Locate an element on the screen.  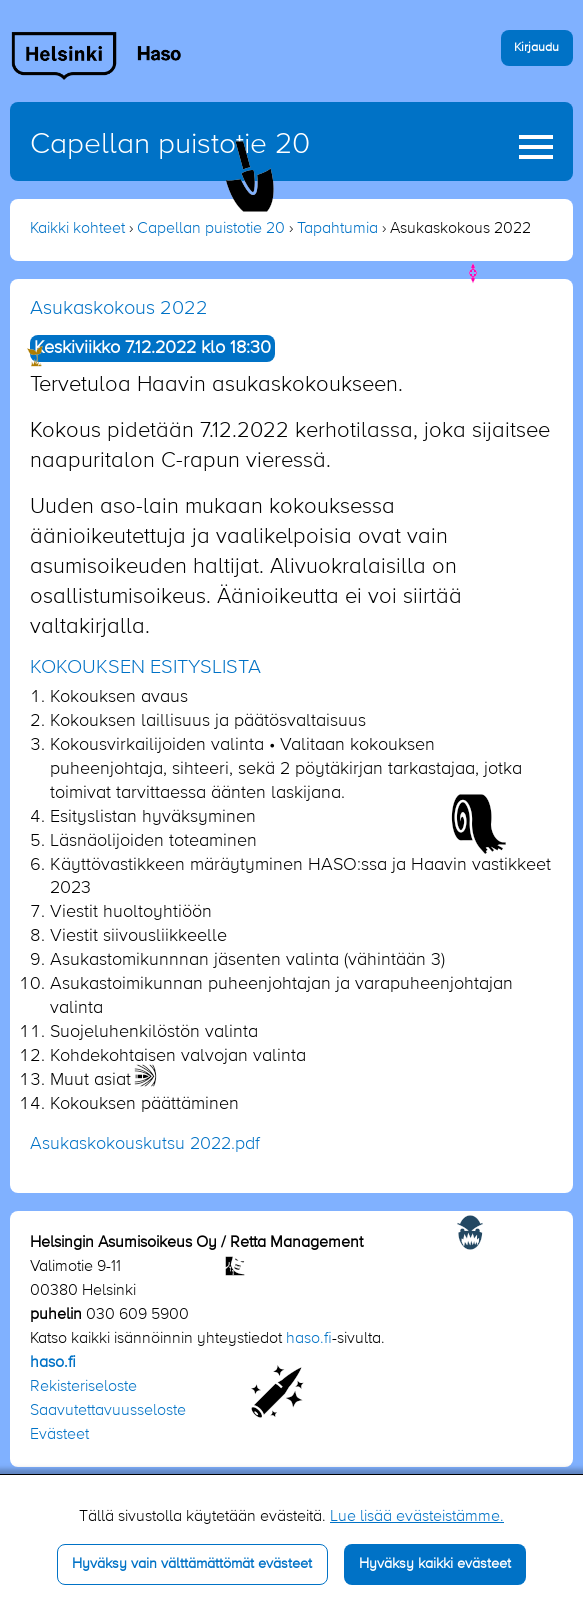
vampire bite attack action in a game is located at coordinates (235, 1266).